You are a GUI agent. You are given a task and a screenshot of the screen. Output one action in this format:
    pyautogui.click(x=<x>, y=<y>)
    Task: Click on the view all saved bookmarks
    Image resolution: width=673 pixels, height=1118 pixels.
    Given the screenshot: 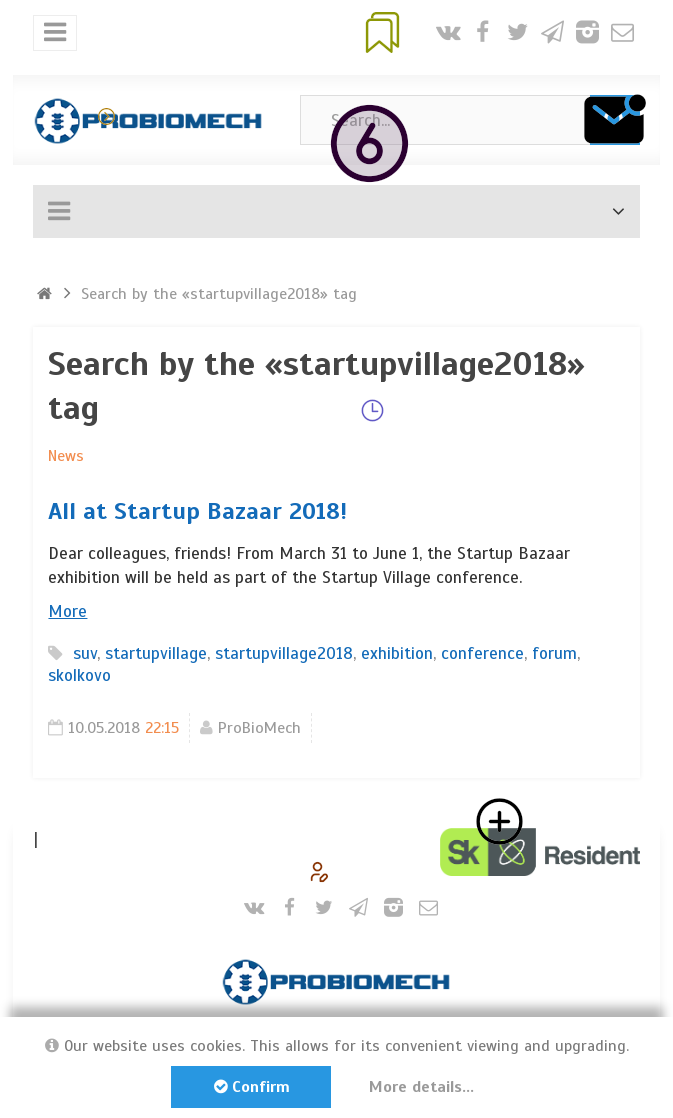 What is the action you would take?
    pyautogui.click(x=382, y=32)
    